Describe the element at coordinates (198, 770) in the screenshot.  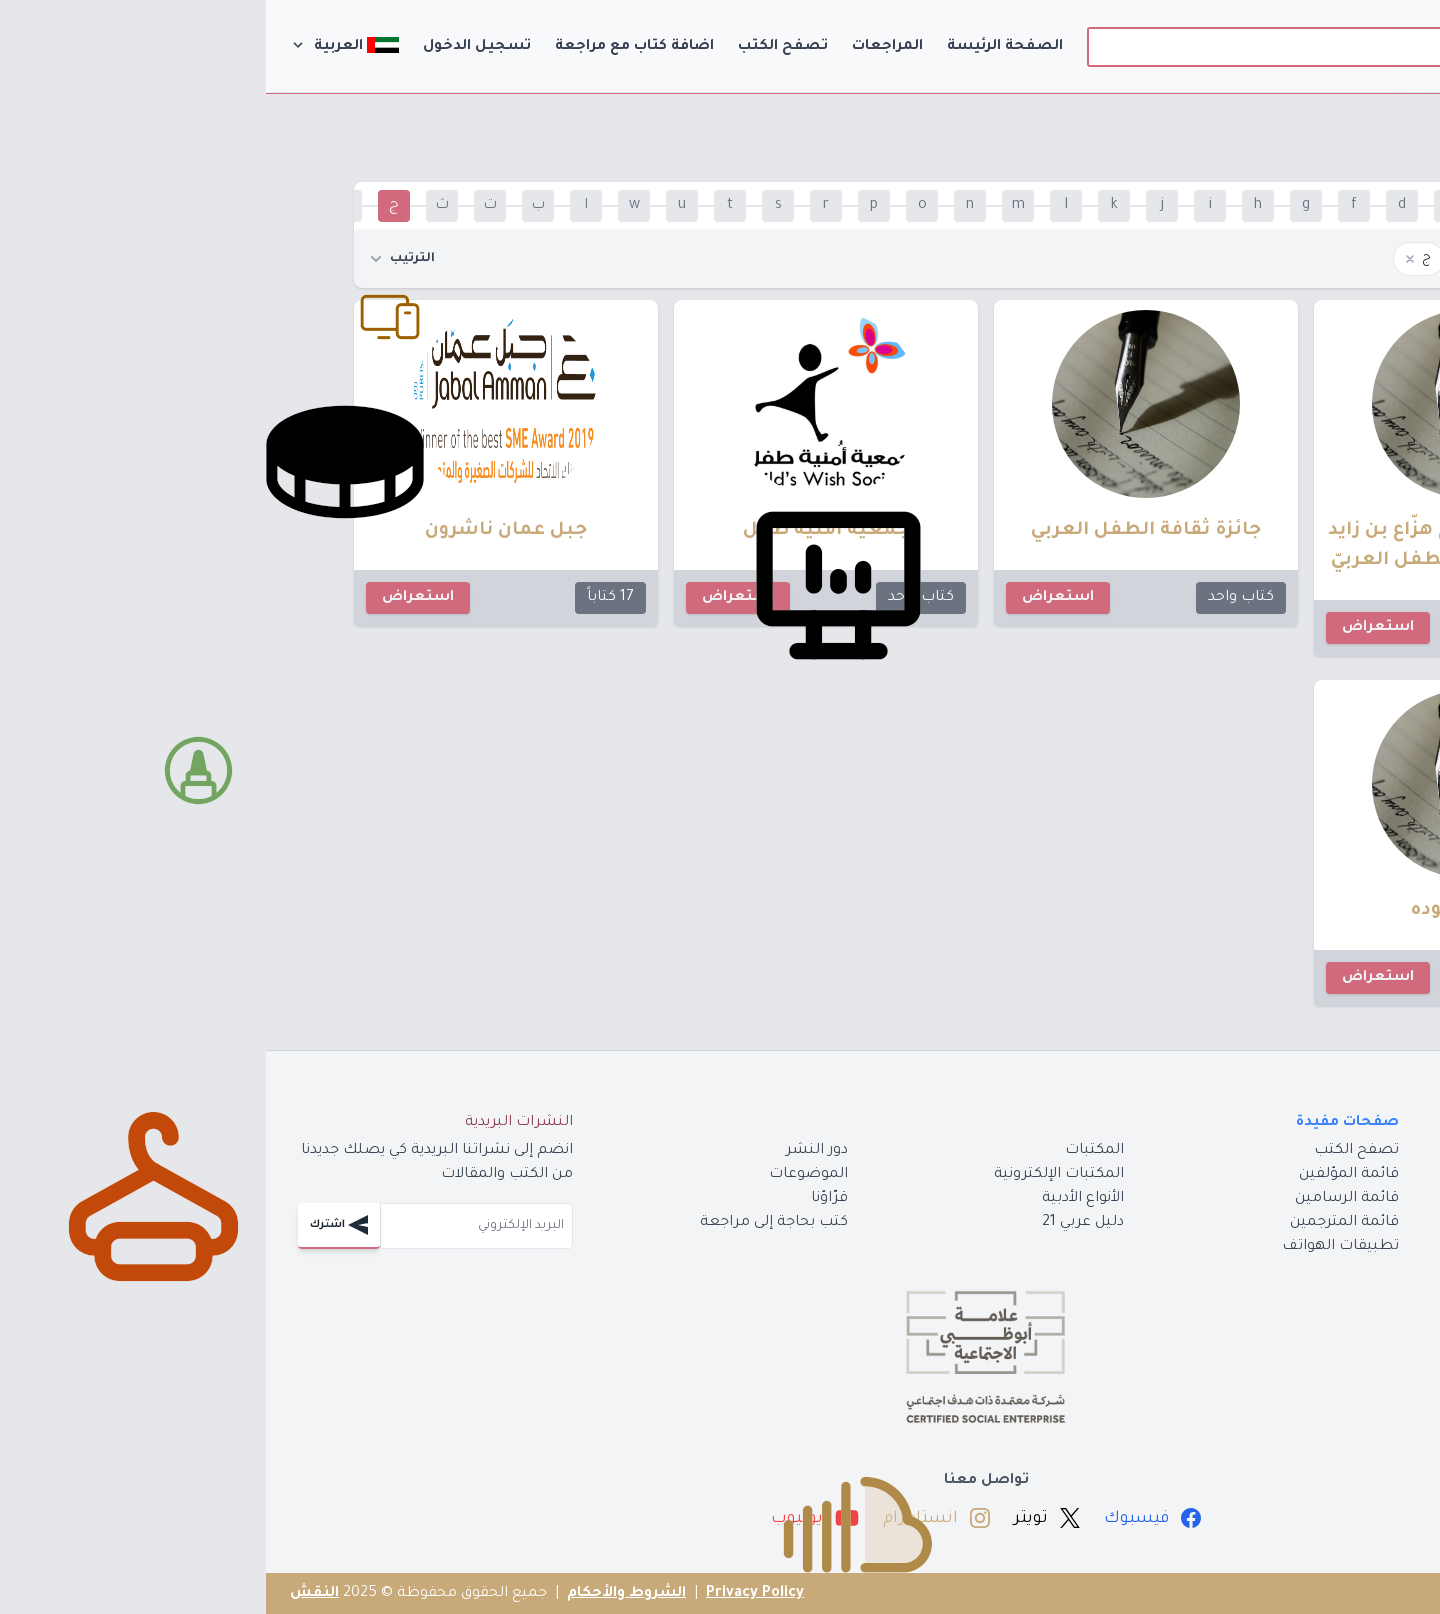
I see `marker or highlighter tool` at that location.